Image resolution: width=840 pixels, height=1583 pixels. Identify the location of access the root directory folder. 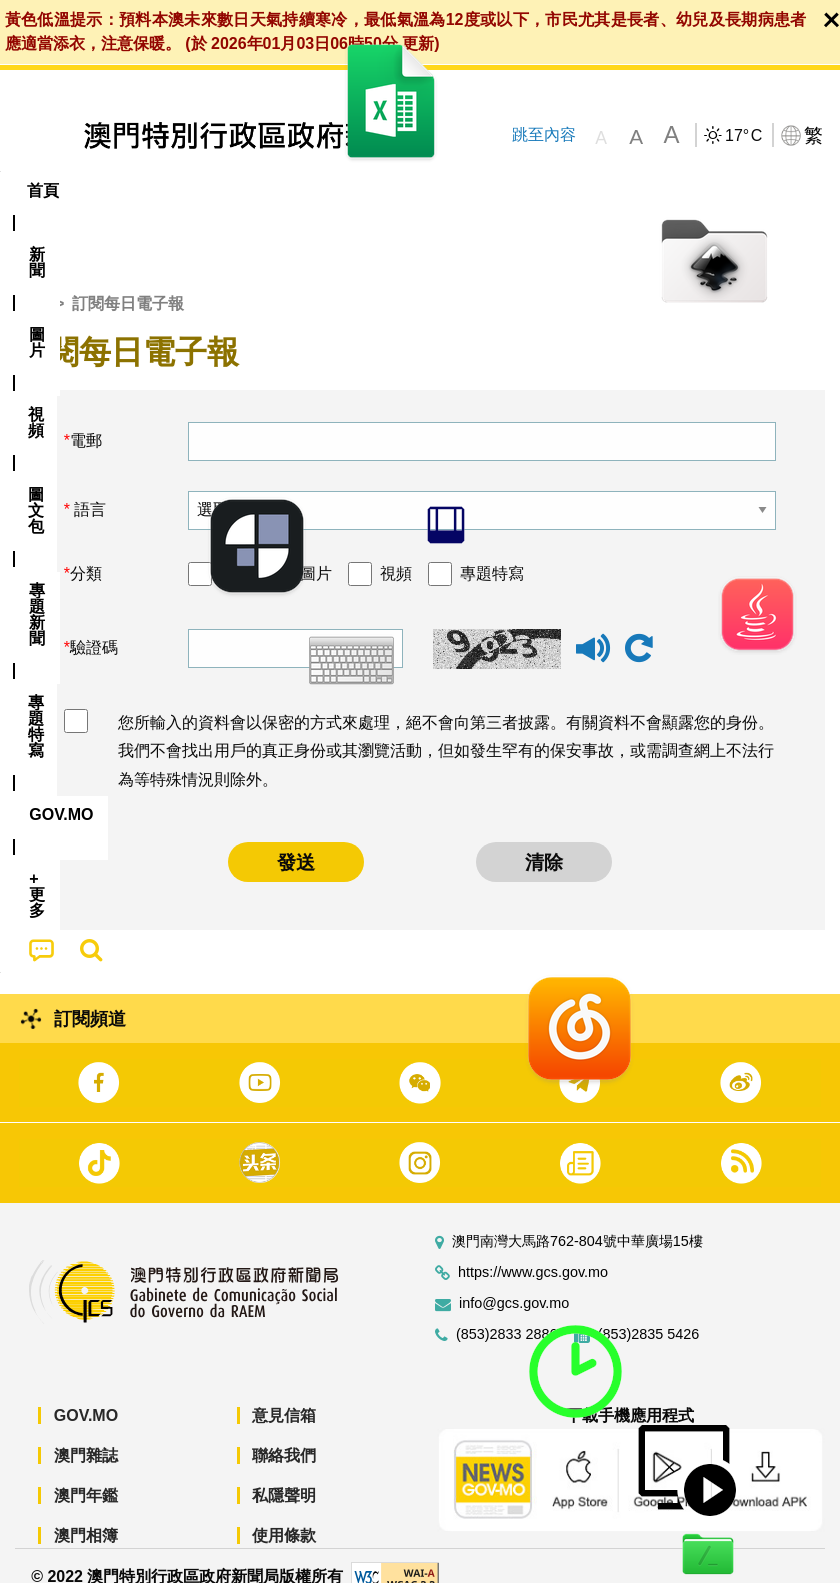
(708, 1554).